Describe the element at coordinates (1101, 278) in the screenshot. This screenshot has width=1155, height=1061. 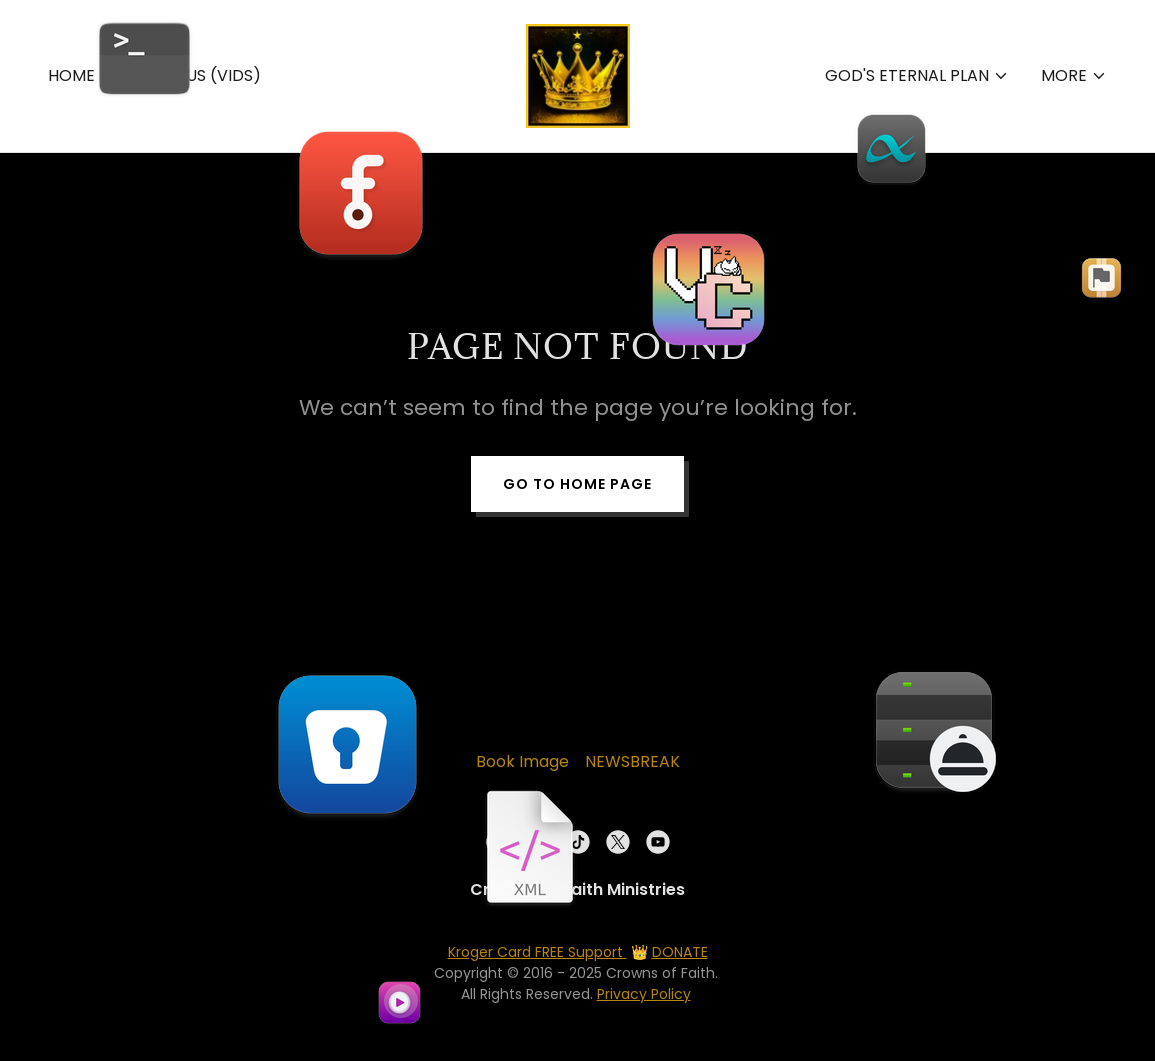
I see `a language or localization resource file` at that location.